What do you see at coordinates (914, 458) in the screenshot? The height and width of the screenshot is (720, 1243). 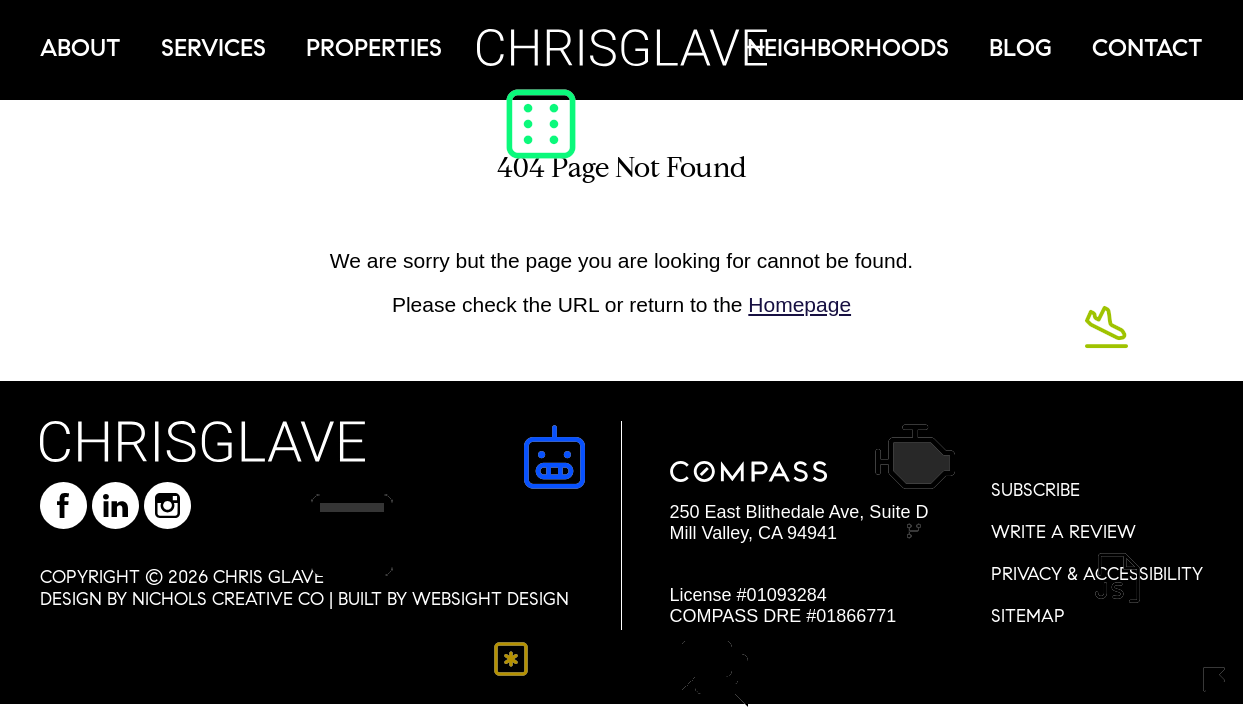 I see `view engine or vehicle diagnostics` at bounding box center [914, 458].